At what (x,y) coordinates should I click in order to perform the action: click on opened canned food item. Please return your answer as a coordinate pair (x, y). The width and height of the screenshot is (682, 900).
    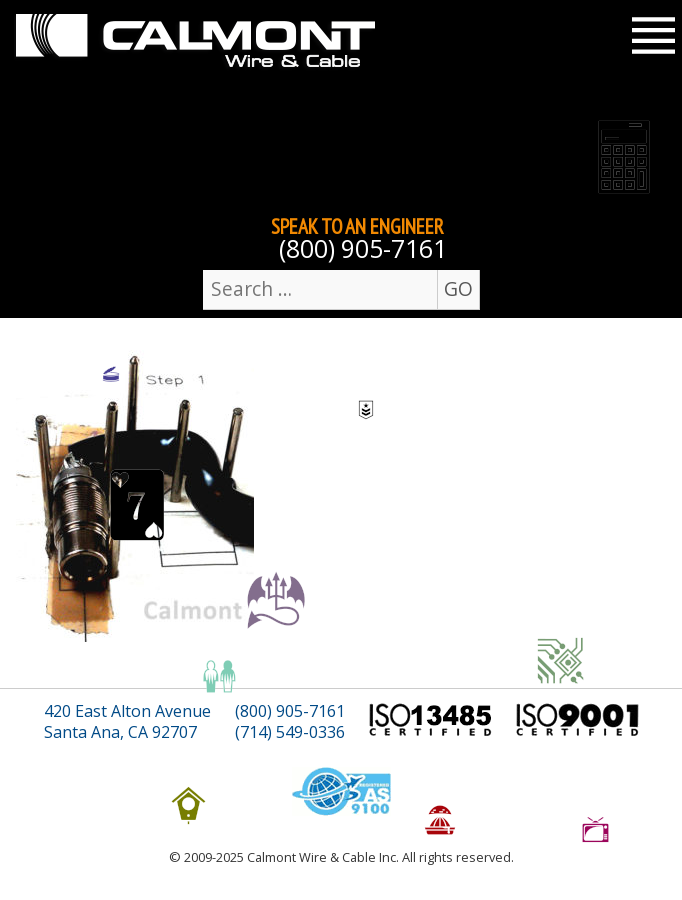
    Looking at the image, I should click on (111, 374).